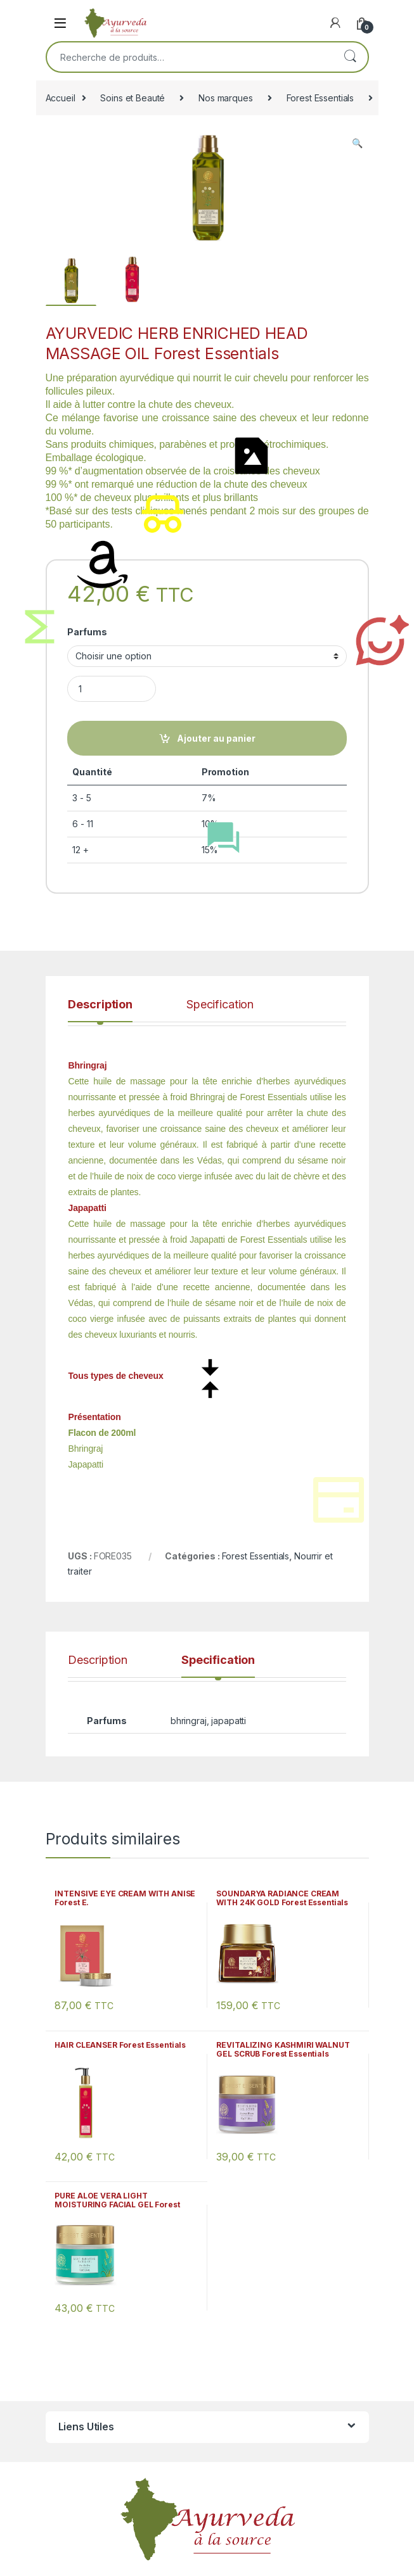 Image resolution: width=414 pixels, height=2576 pixels. Describe the element at coordinates (339, 1500) in the screenshot. I see `manage payment methods` at that location.